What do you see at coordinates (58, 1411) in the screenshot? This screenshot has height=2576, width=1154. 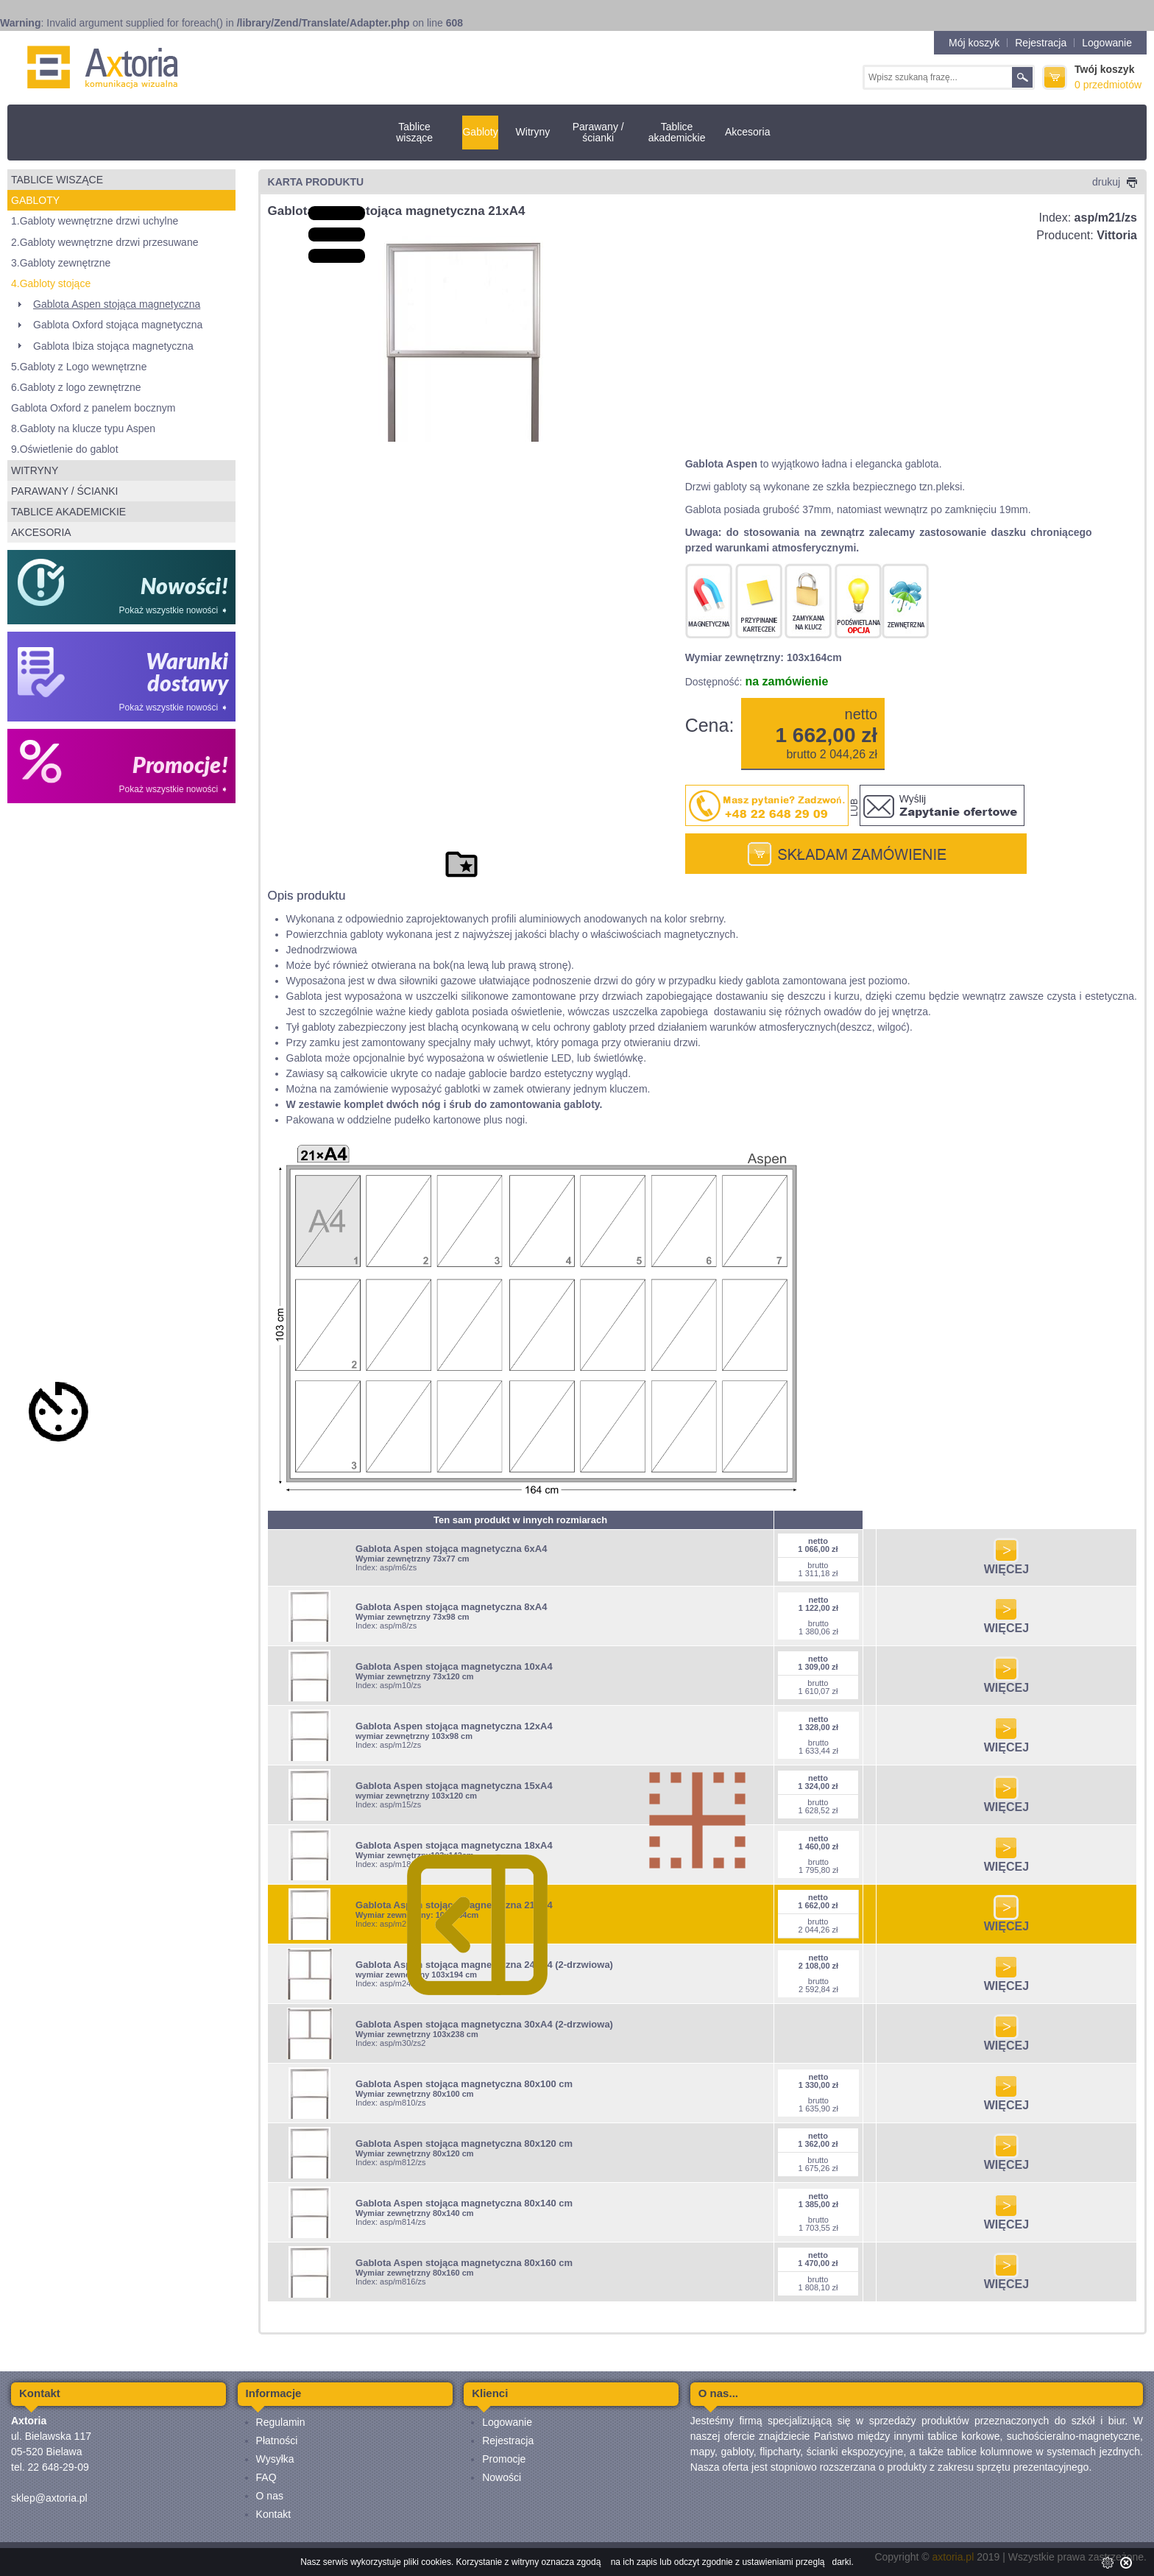 I see `set or view a countdown timer` at bounding box center [58, 1411].